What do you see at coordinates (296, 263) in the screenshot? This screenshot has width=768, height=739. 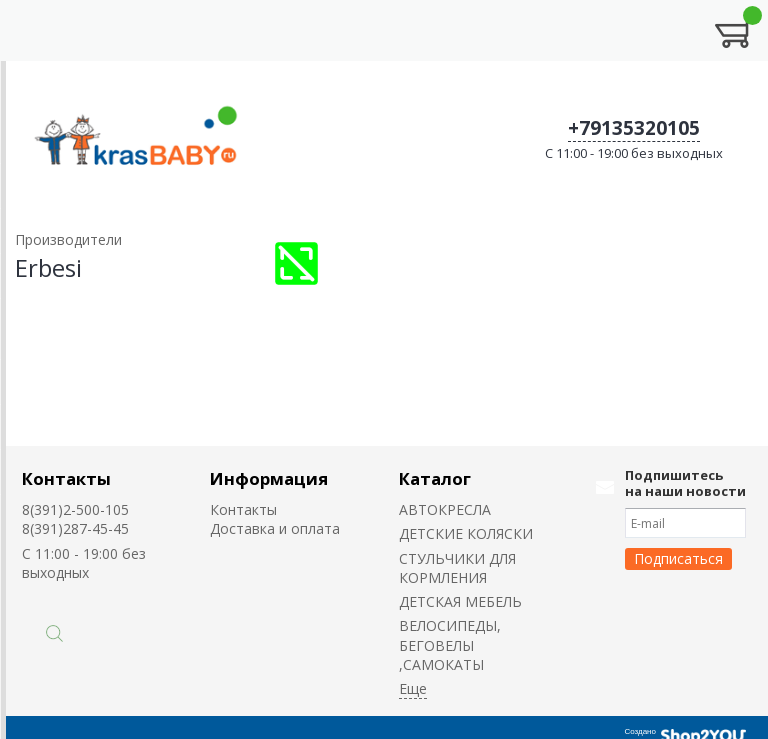 I see `disable selection mode` at bounding box center [296, 263].